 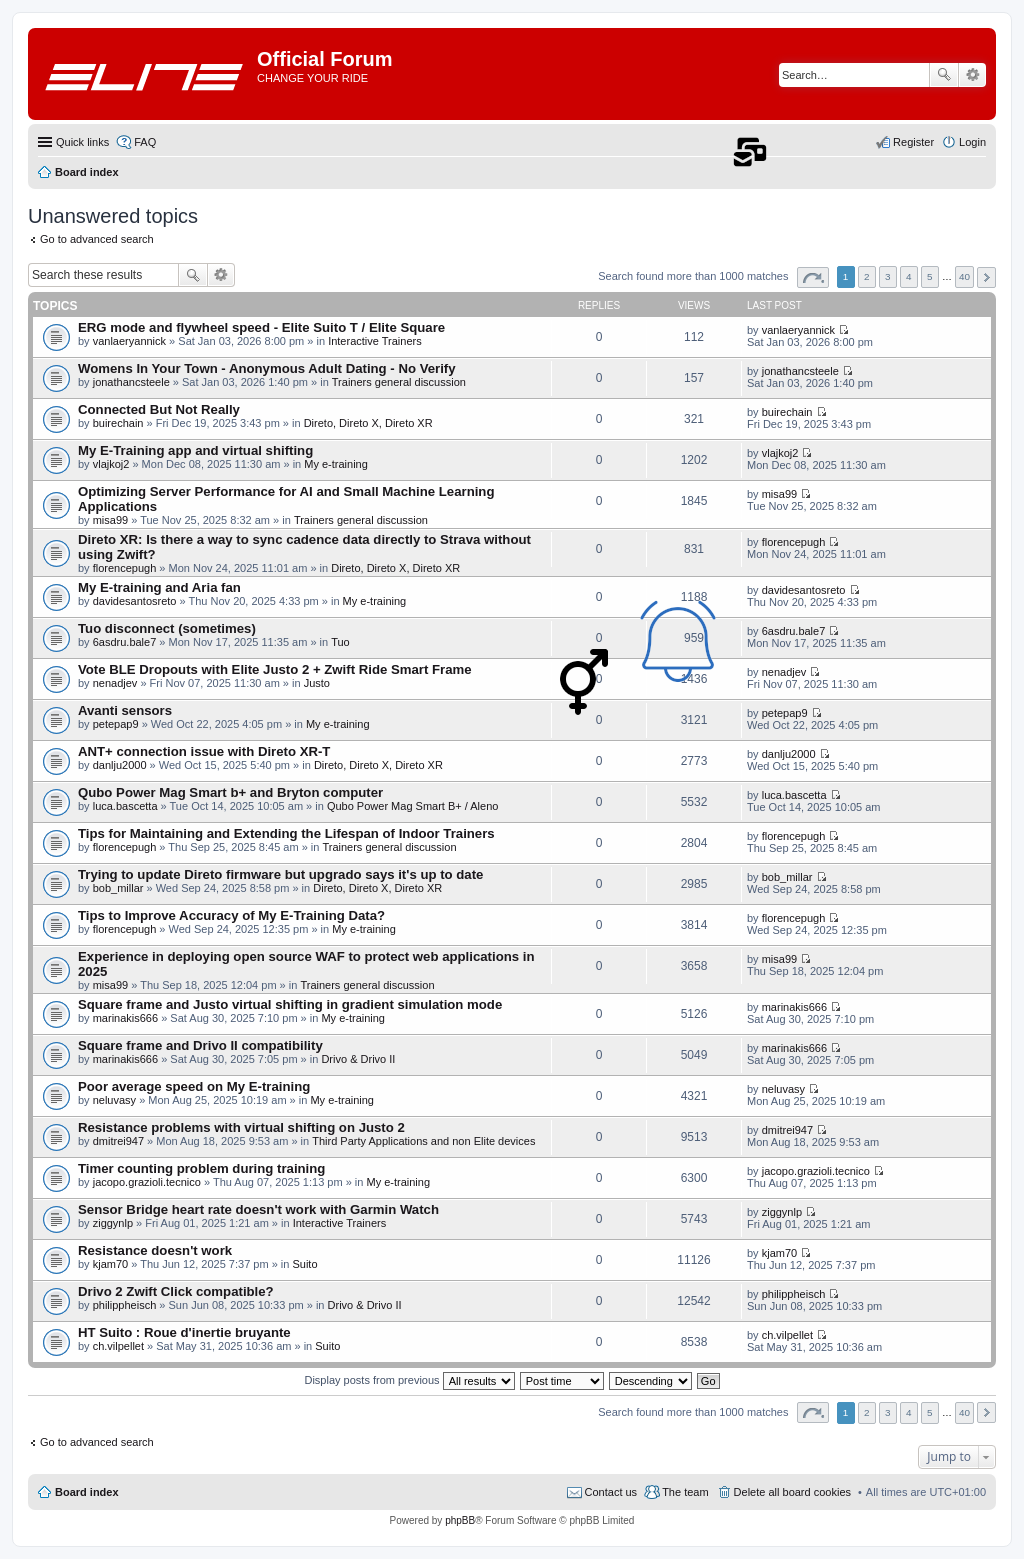 What do you see at coordinates (678, 643) in the screenshot?
I see `indicates new notifications or alerts` at bounding box center [678, 643].